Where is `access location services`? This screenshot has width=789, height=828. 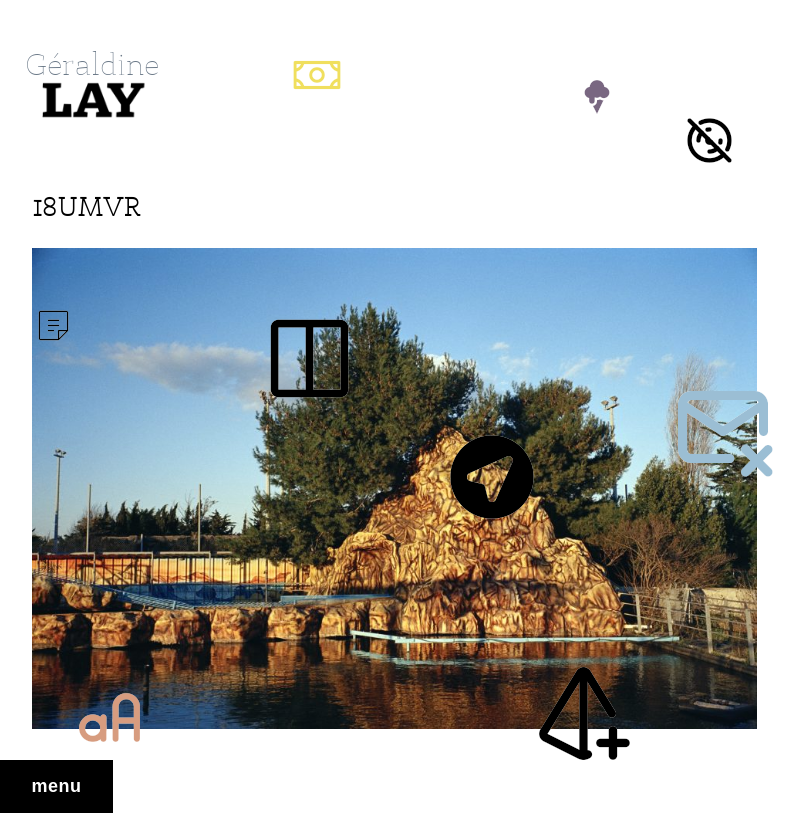 access location services is located at coordinates (492, 477).